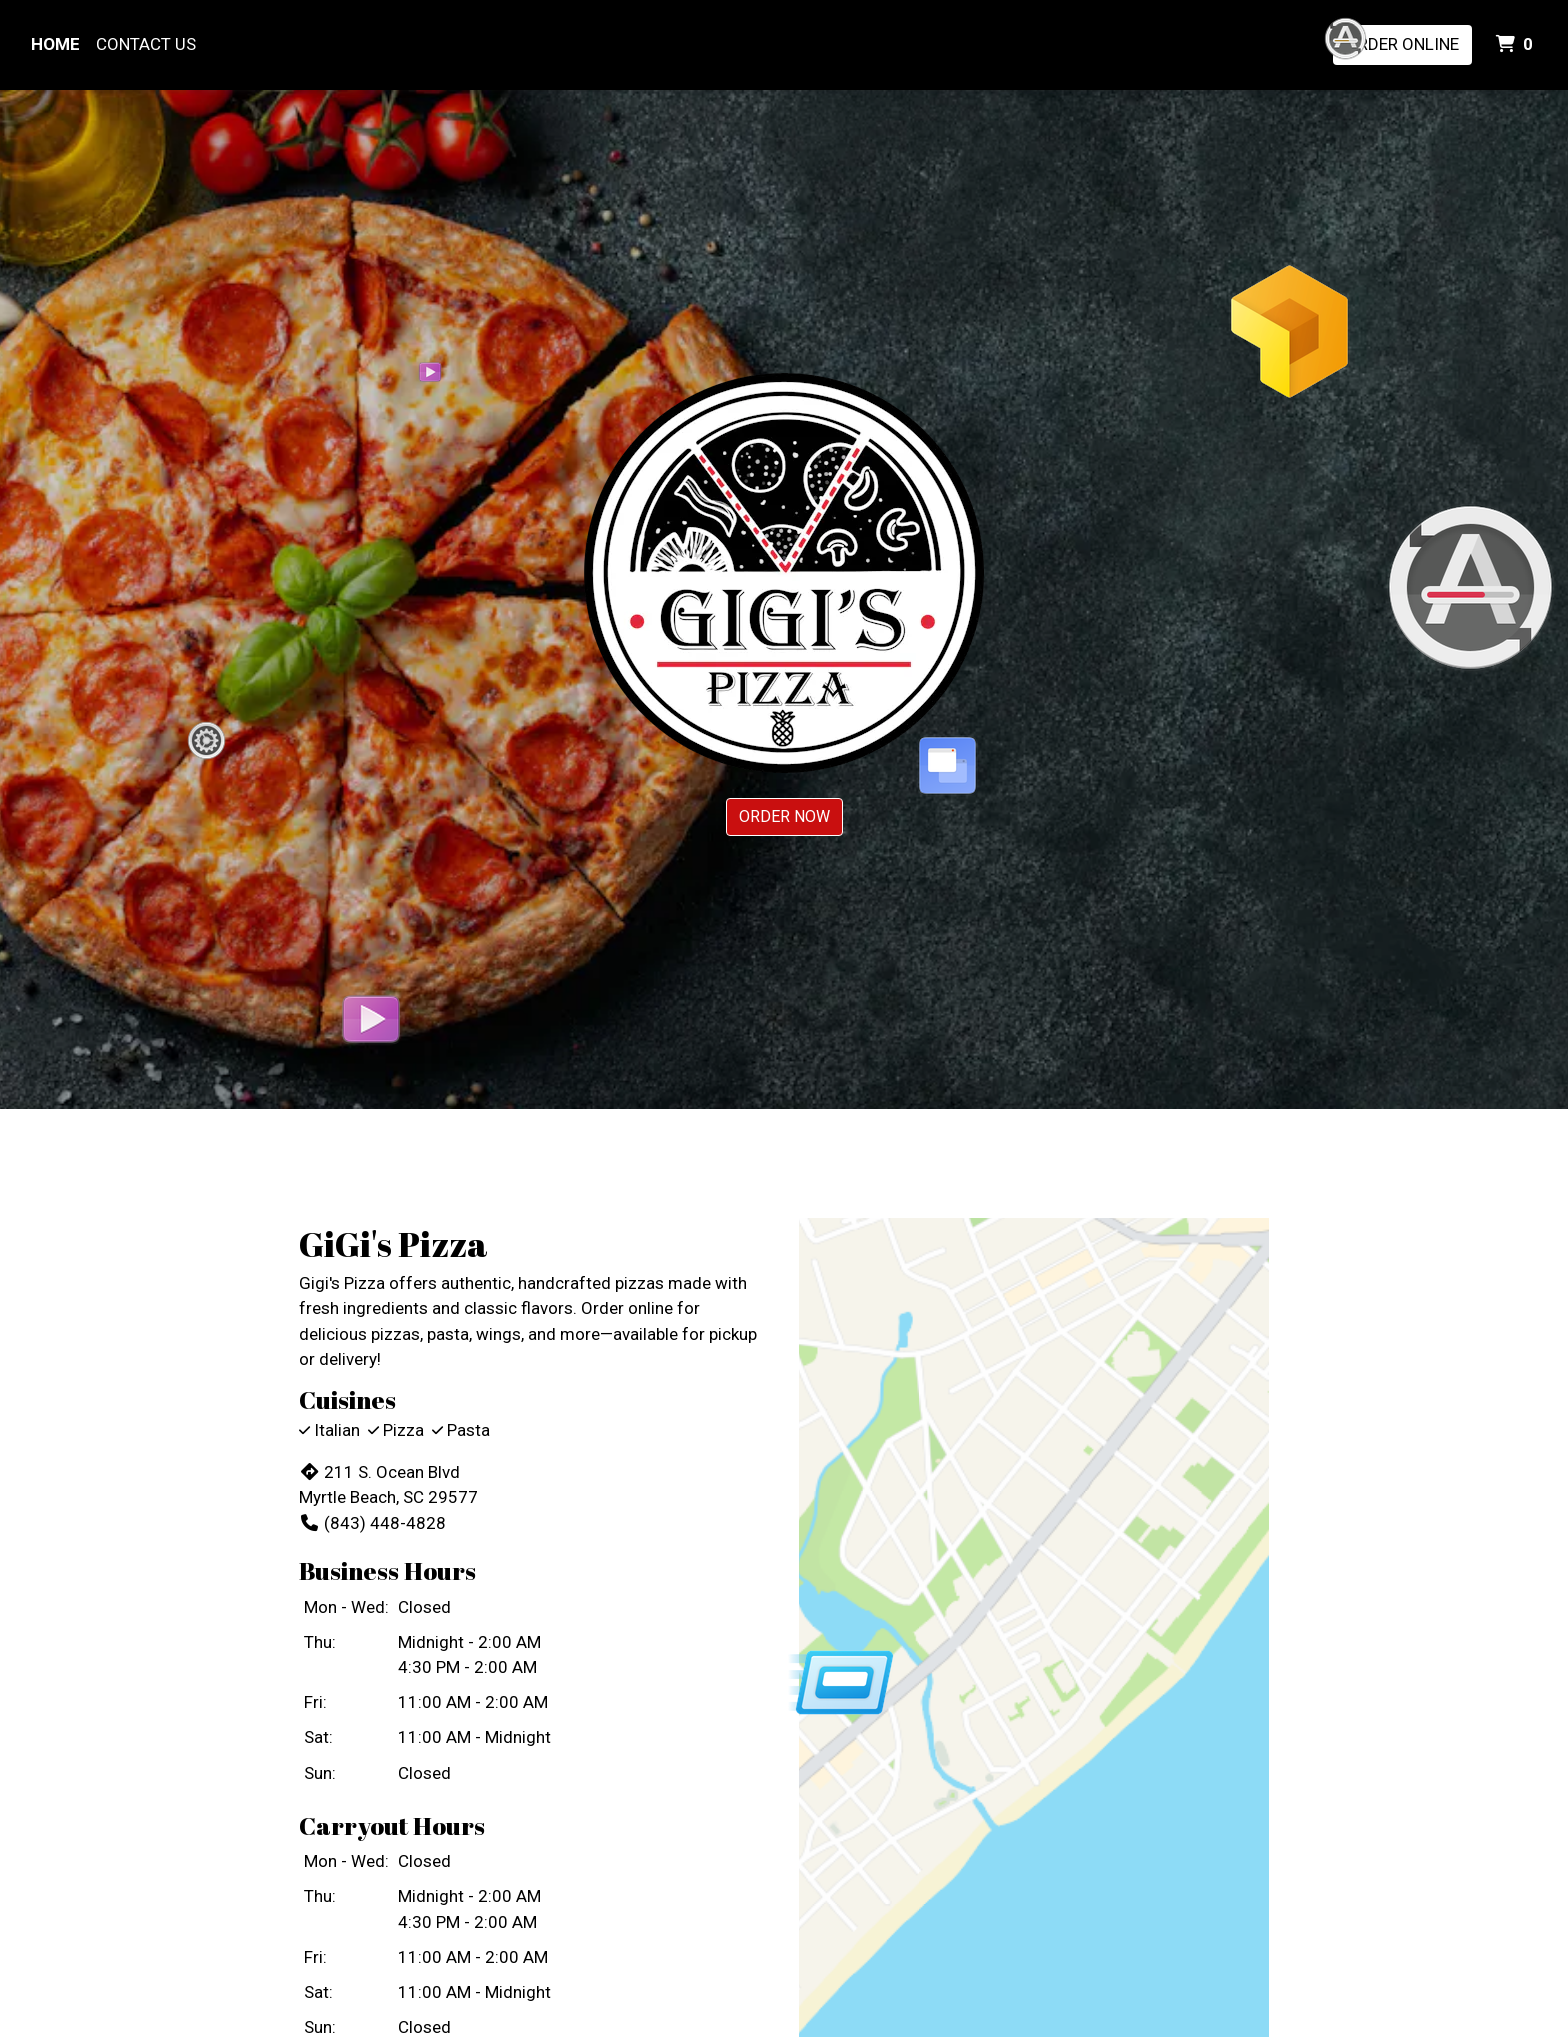  What do you see at coordinates (206, 740) in the screenshot?
I see `open system preferences` at bounding box center [206, 740].